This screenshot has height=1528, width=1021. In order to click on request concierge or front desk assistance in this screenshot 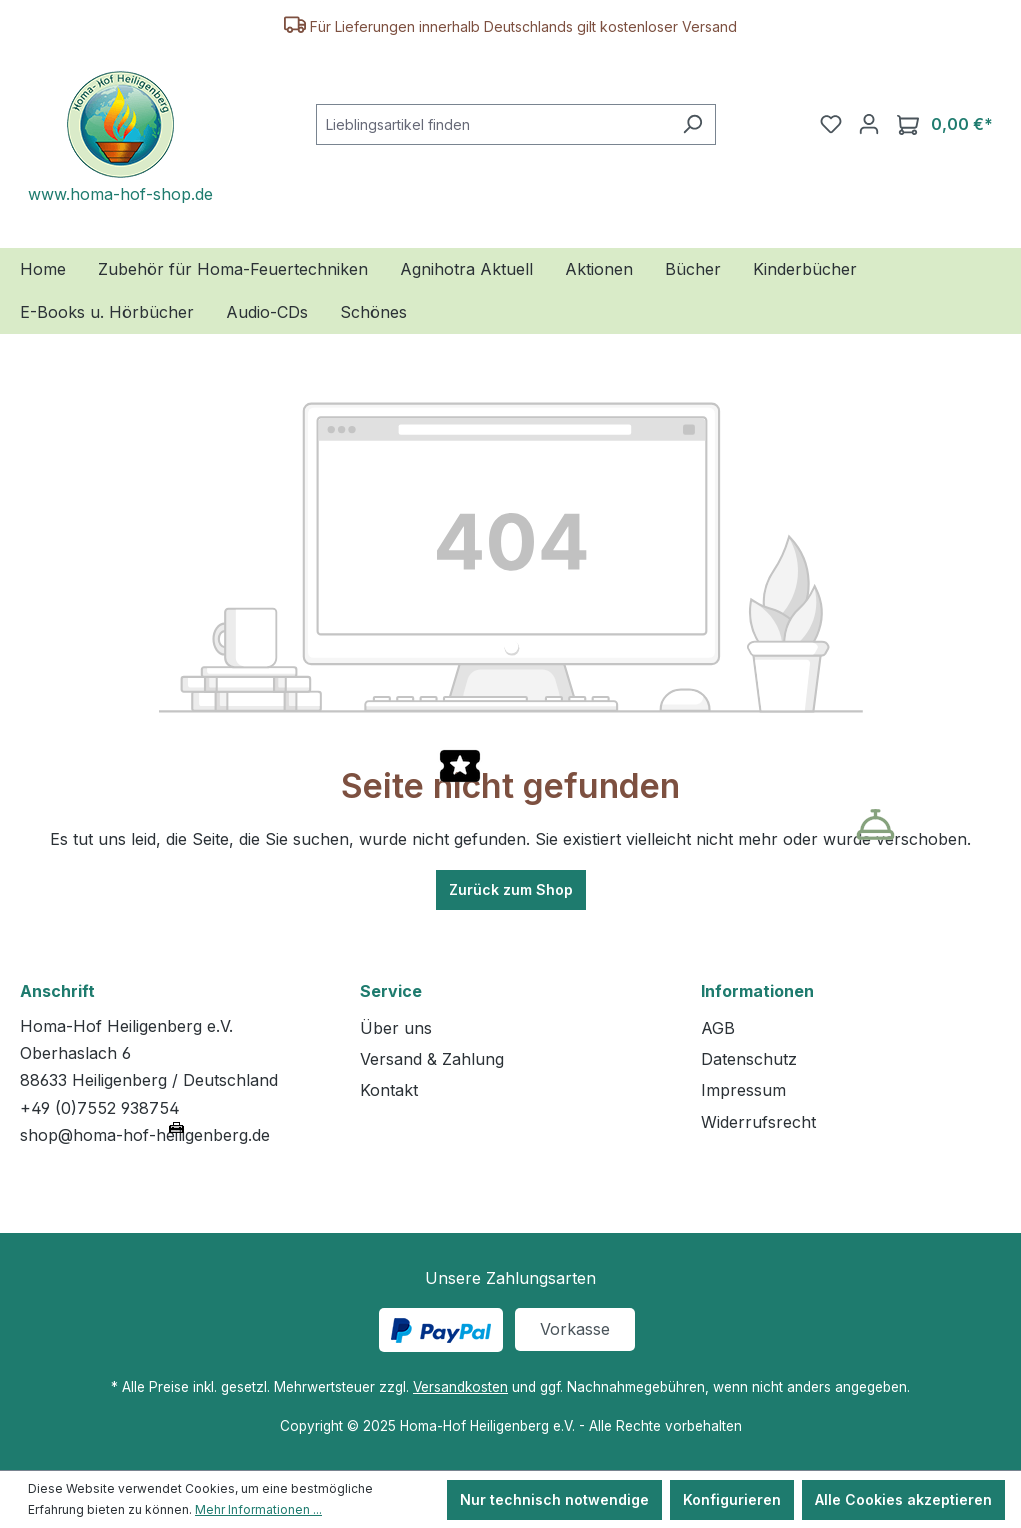, I will do `click(875, 824)`.